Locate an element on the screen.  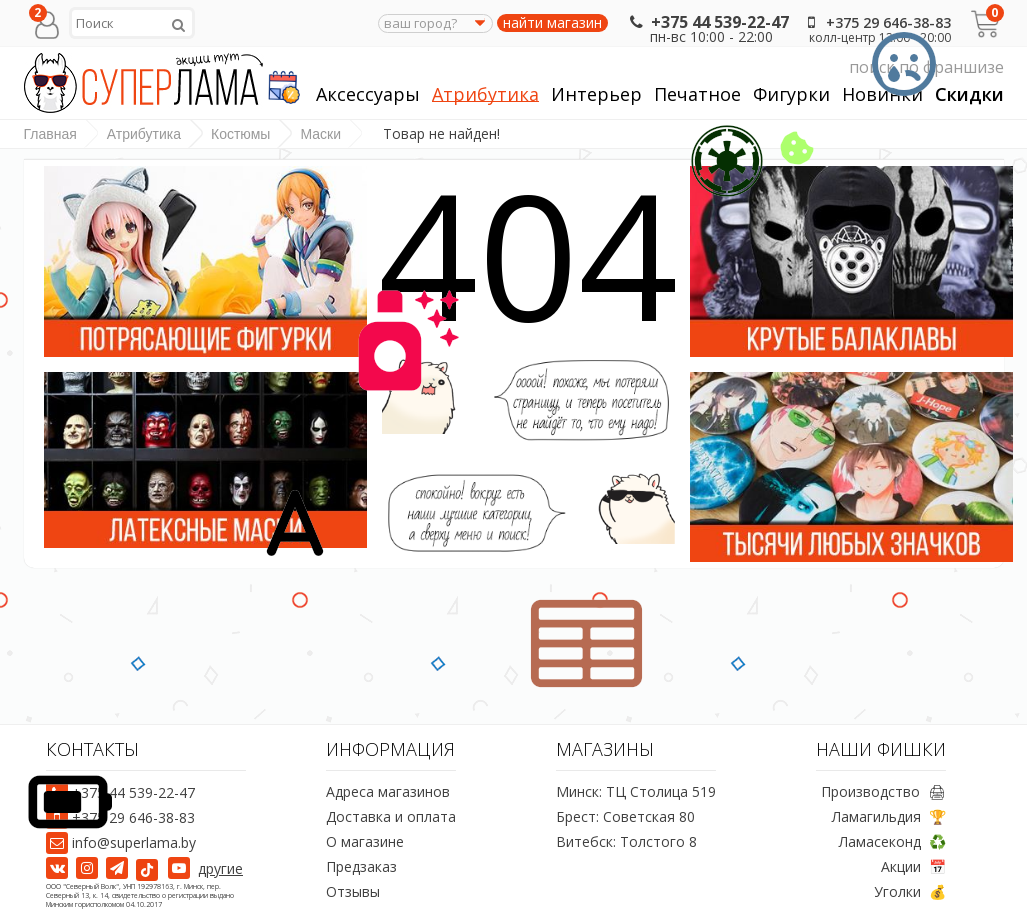
indicates a sad or negative emotional state is located at coordinates (904, 64).